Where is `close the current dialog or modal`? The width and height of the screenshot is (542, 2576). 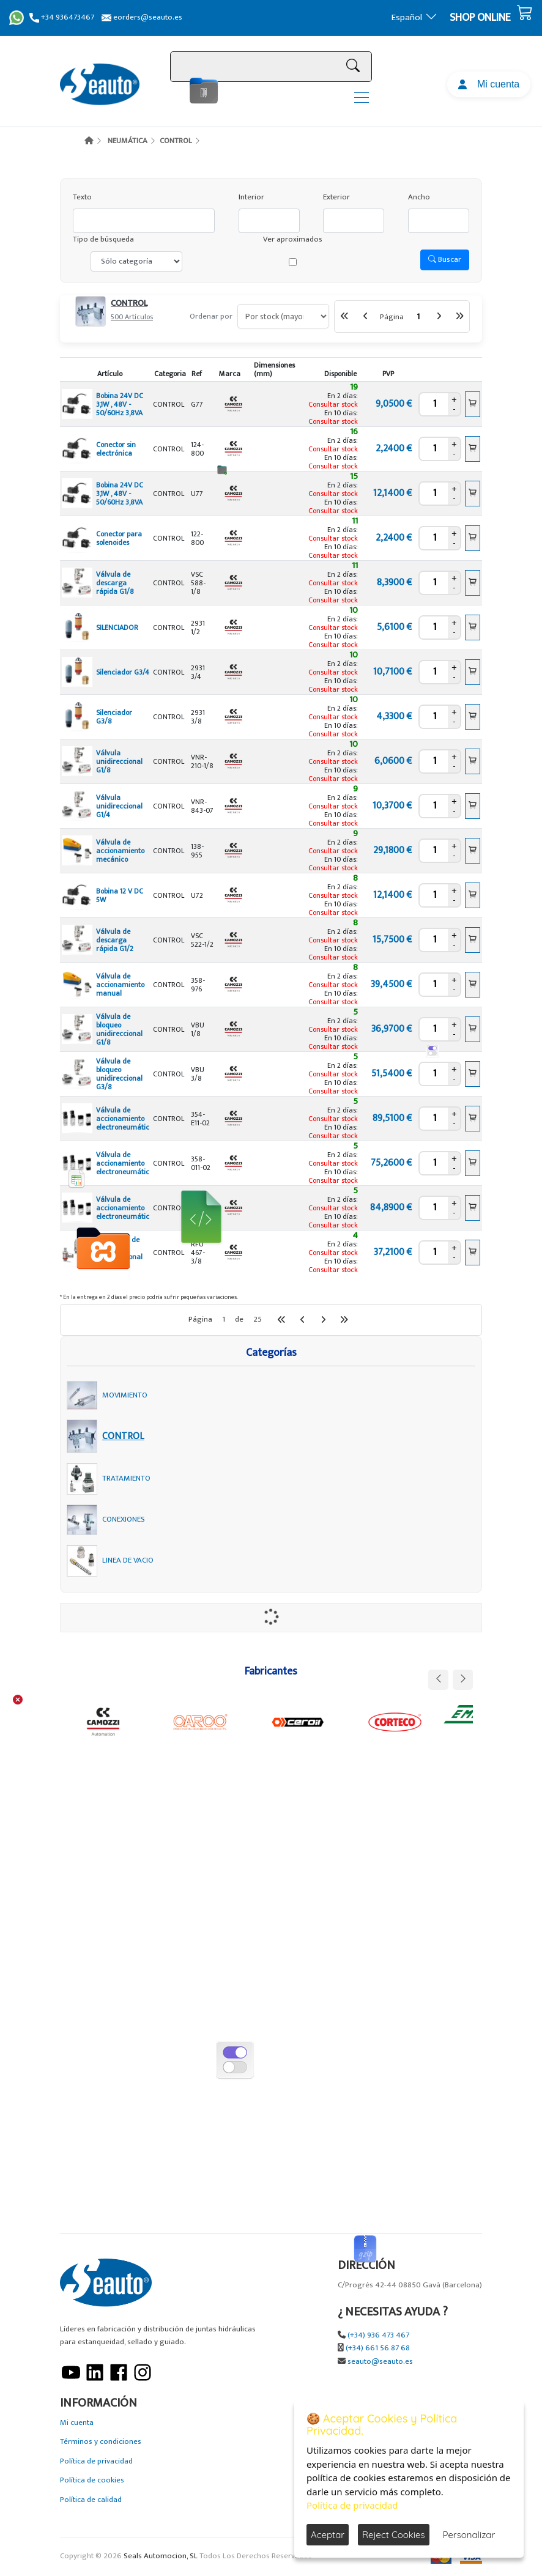 close the current dialog or modal is located at coordinates (18, 1700).